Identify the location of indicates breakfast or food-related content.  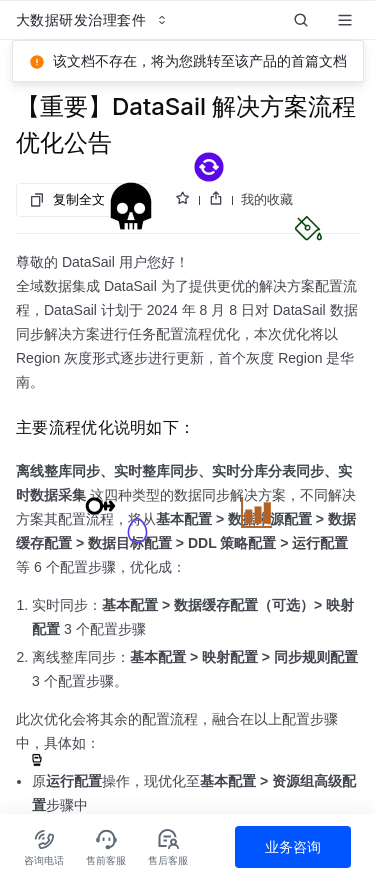
(137, 530).